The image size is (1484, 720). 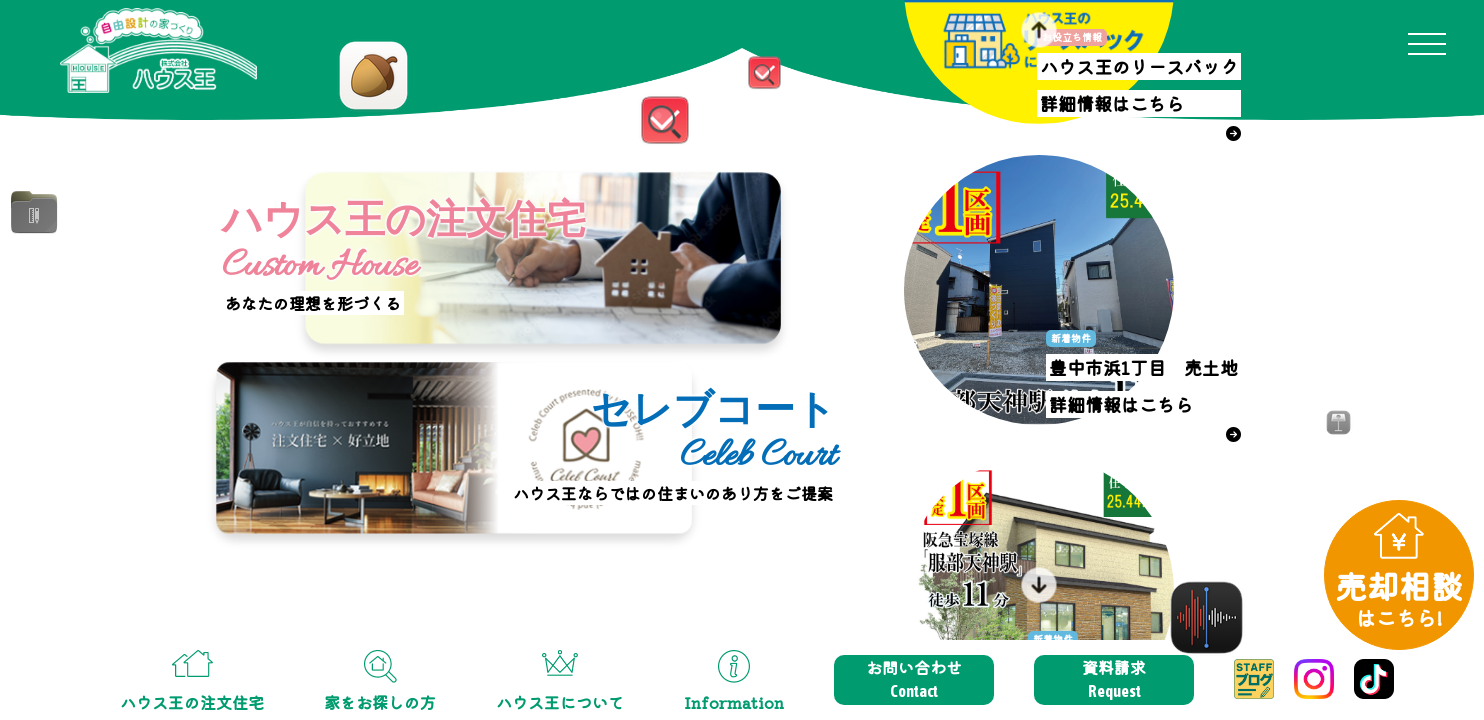 I want to click on open voice memos app, so click(x=1206, y=617).